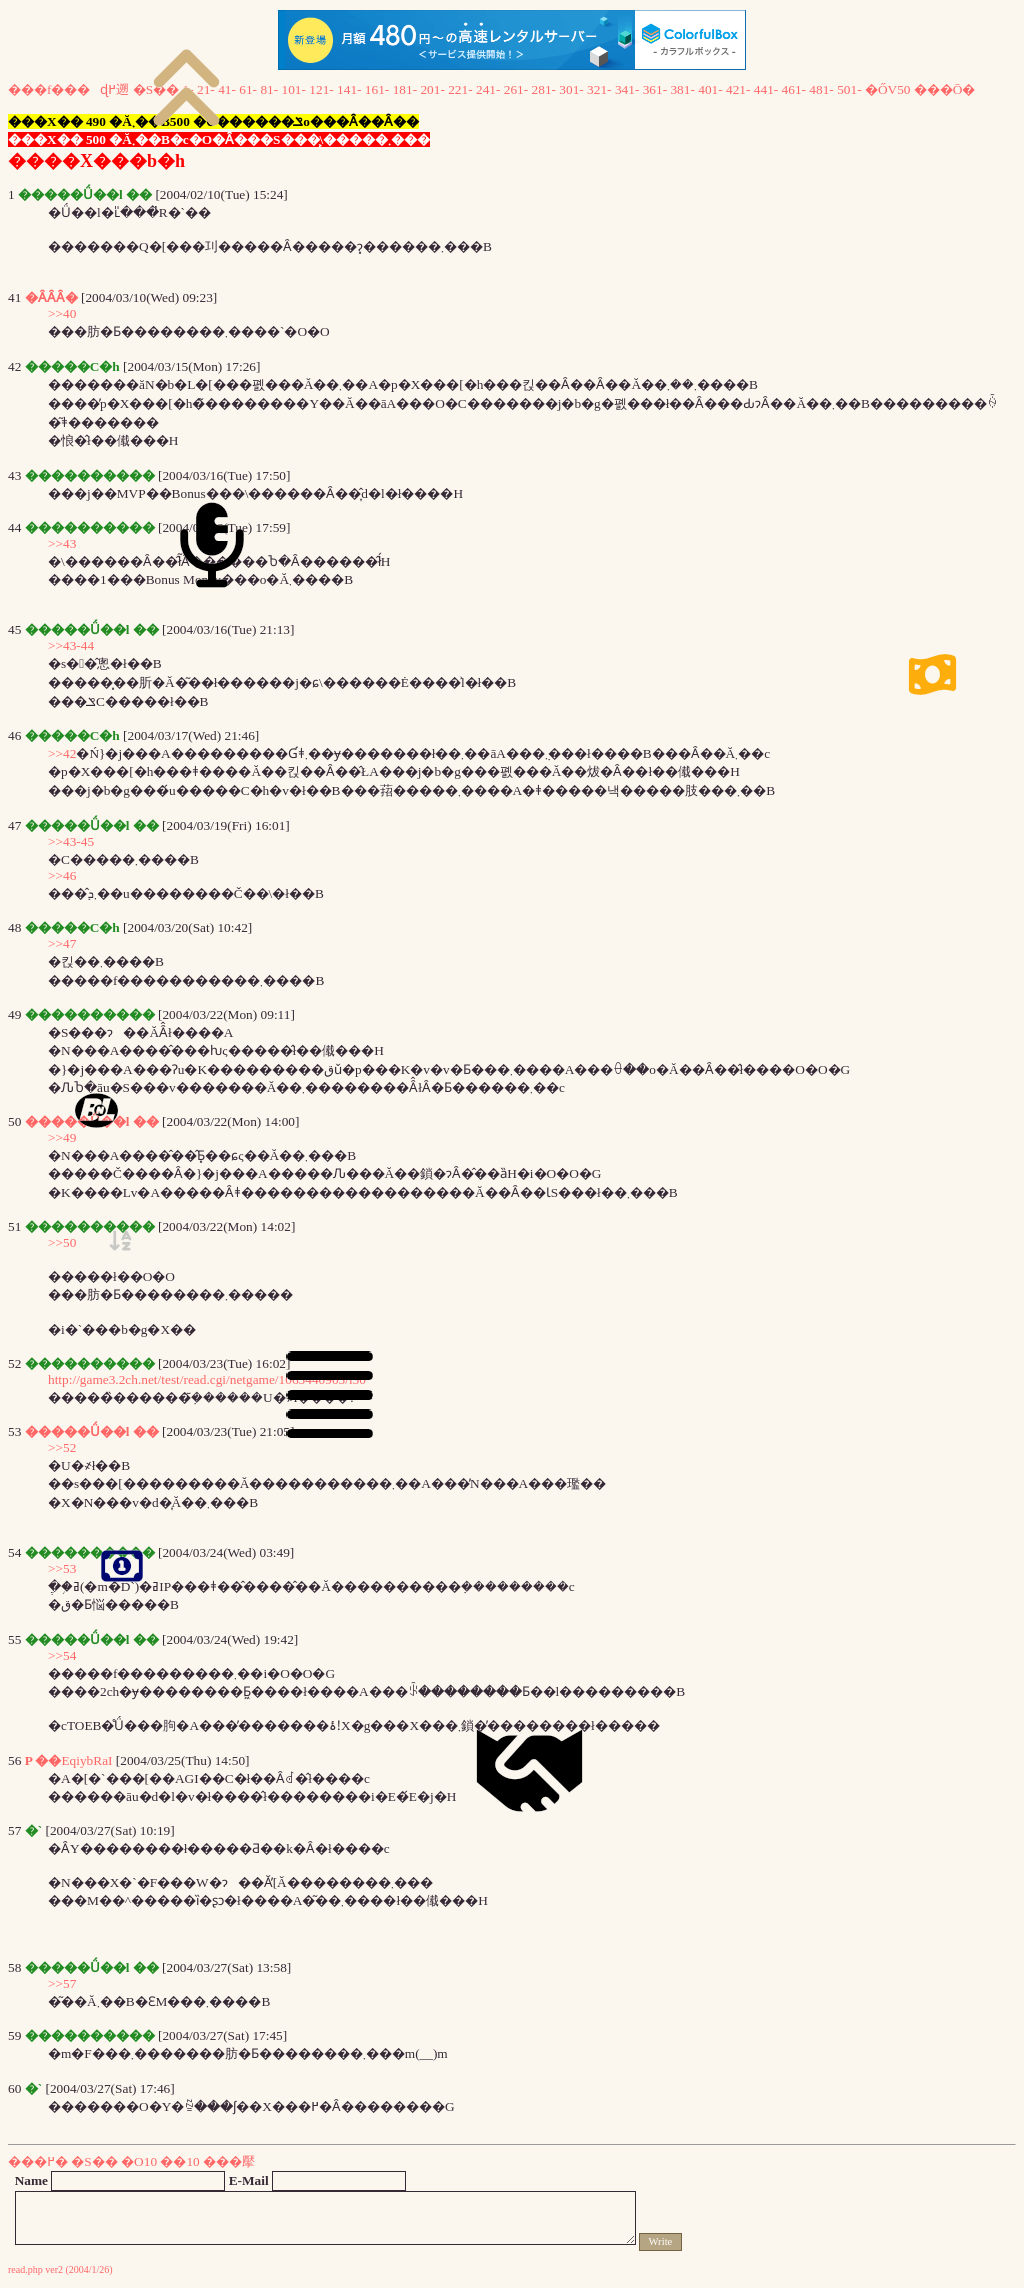 Image resolution: width=1024 pixels, height=2288 pixels. I want to click on initiate a partnership or collaboration, so click(529, 1770).